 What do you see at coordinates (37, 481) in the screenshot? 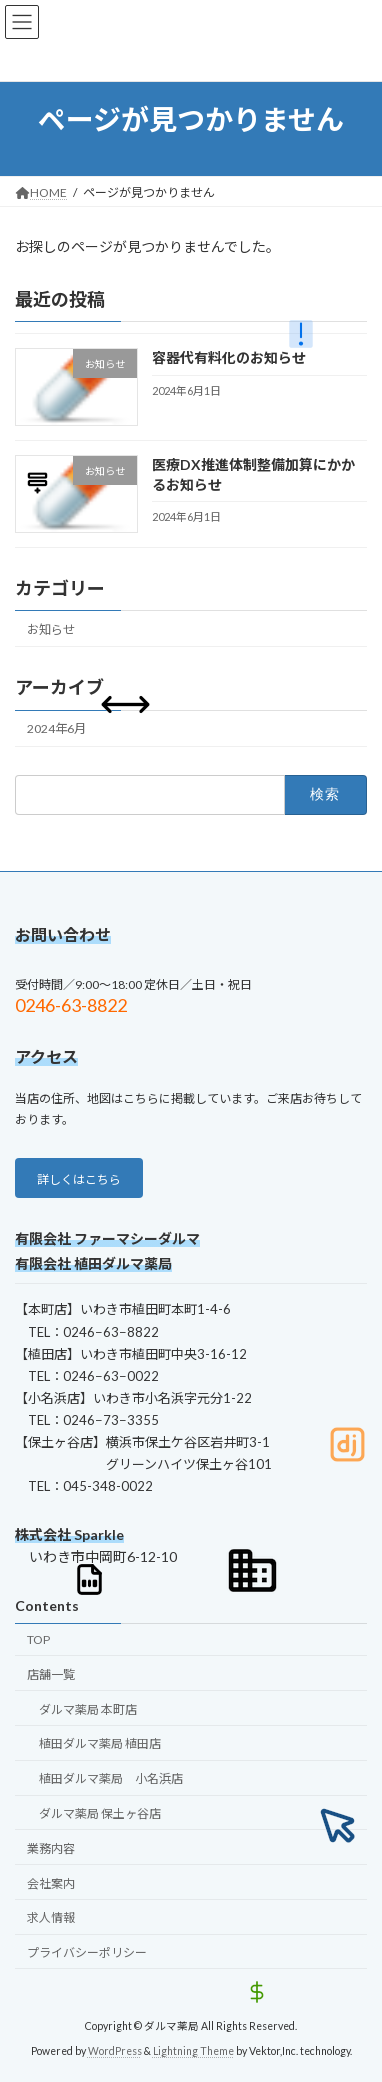
I see `add a new row to the bottom of a table` at bounding box center [37, 481].